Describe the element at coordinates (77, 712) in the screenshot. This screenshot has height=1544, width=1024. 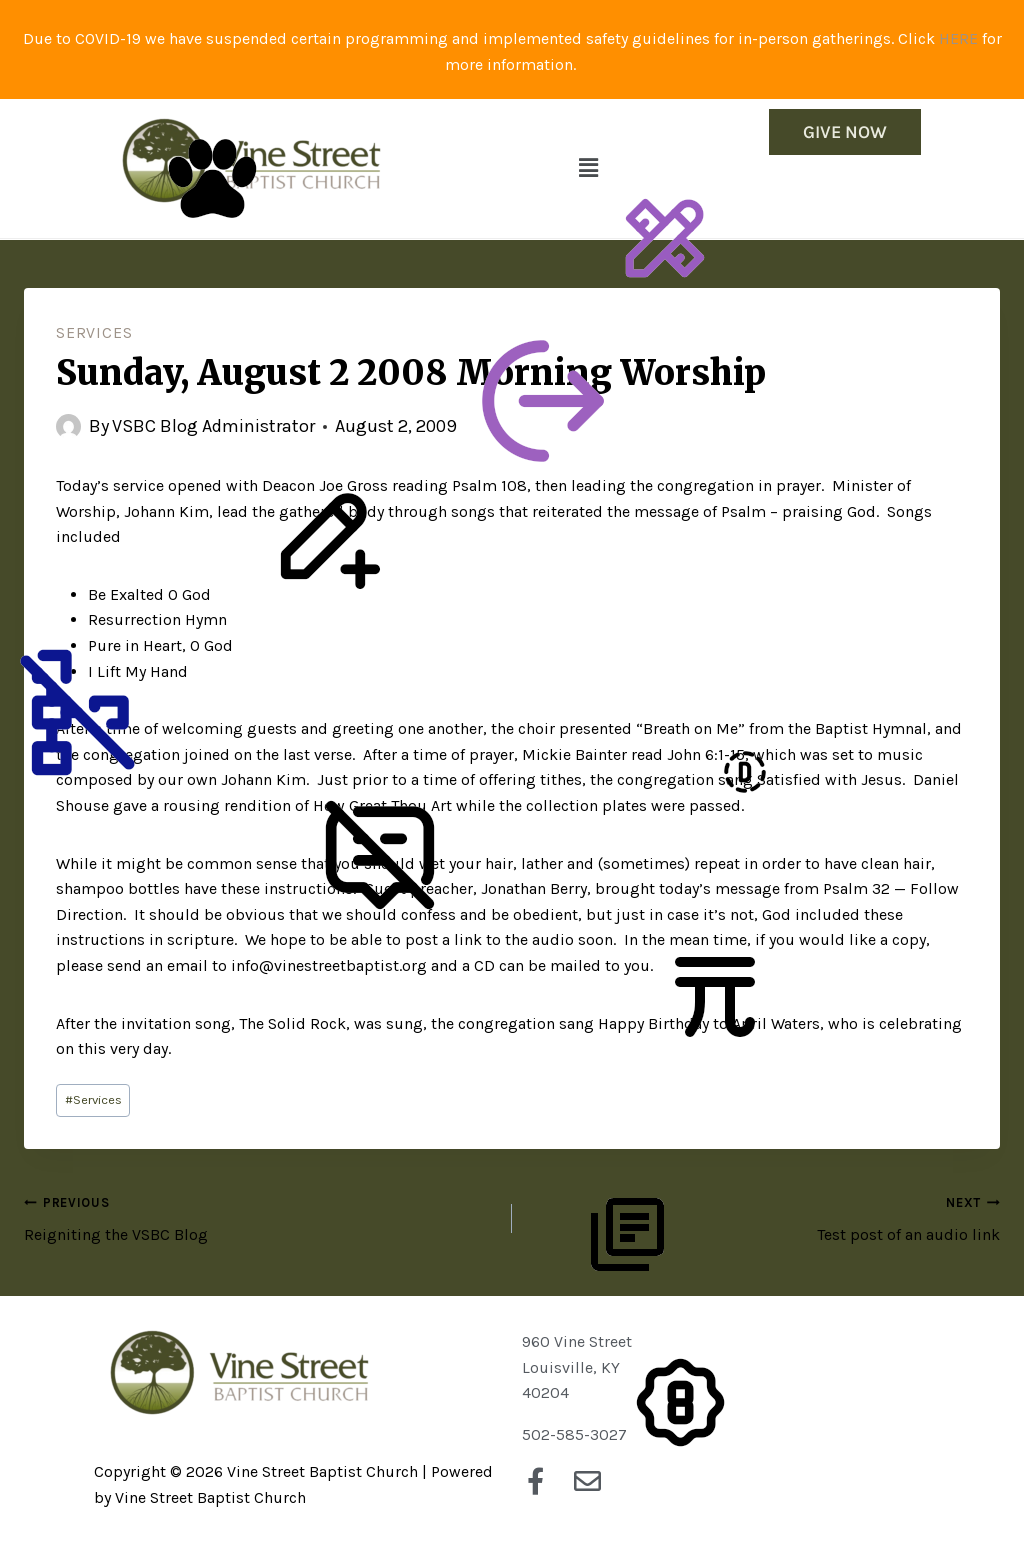
I see `disable schema or data structure view` at that location.